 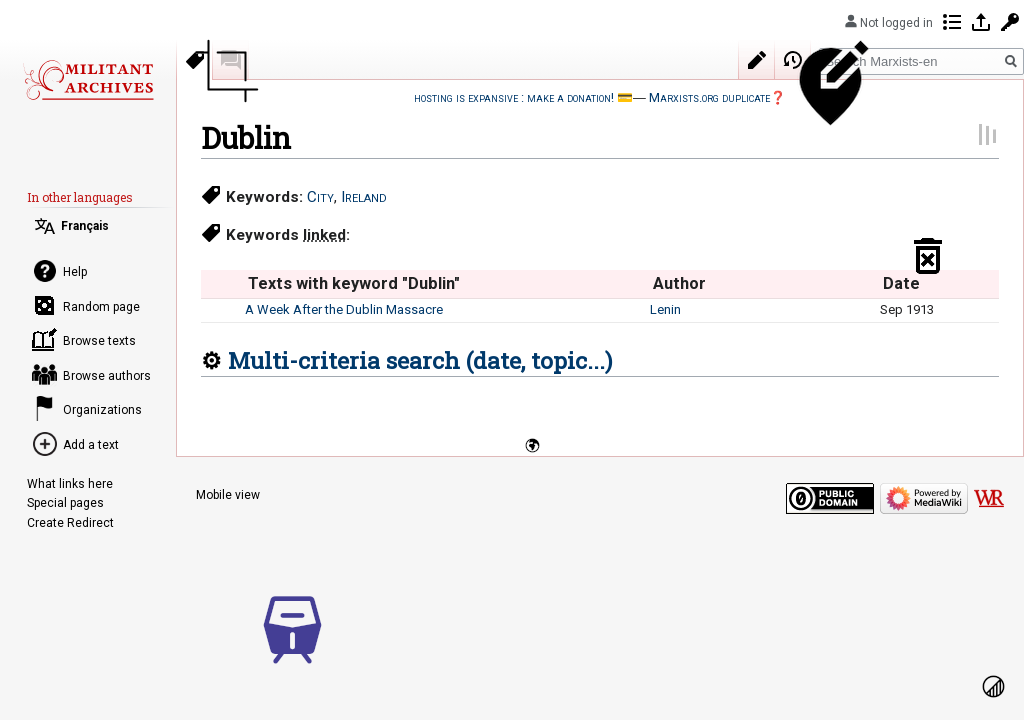 What do you see at coordinates (928, 256) in the screenshot?
I see `permanently delete an item` at bounding box center [928, 256].